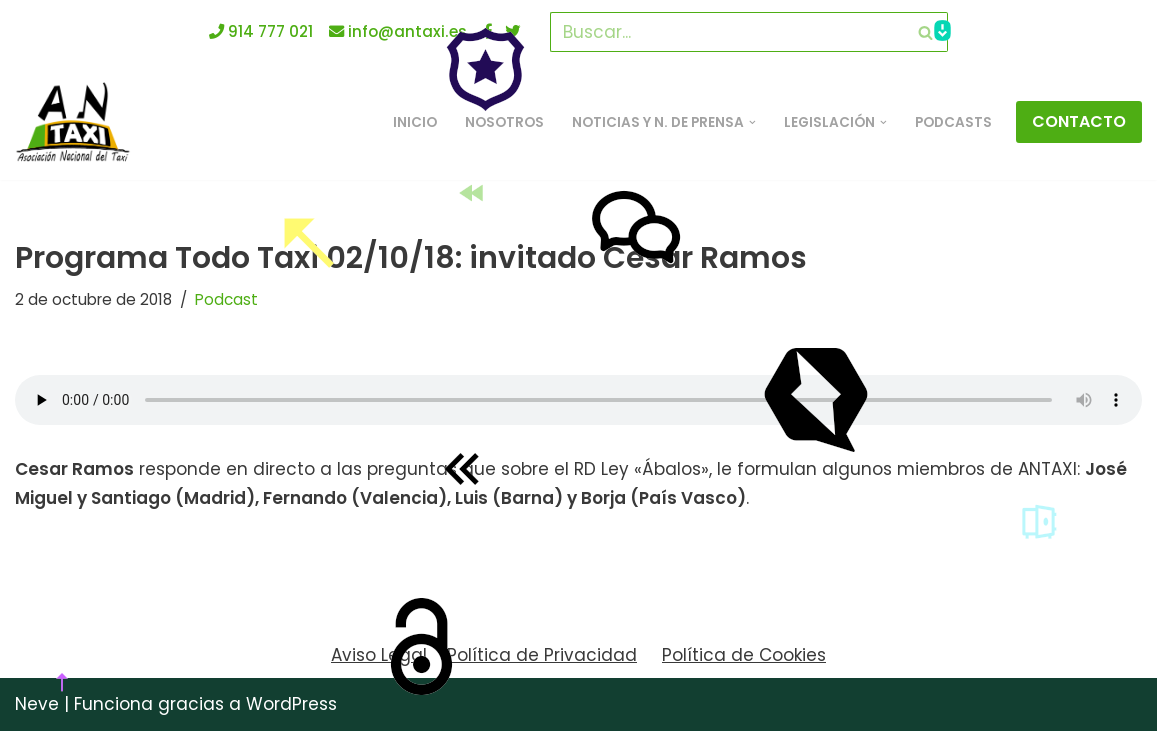 Image resolution: width=1157 pixels, height=731 pixels. What do you see at coordinates (62, 682) in the screenshot?
I see `scroll to top of page` at bounding box center [62, 682].